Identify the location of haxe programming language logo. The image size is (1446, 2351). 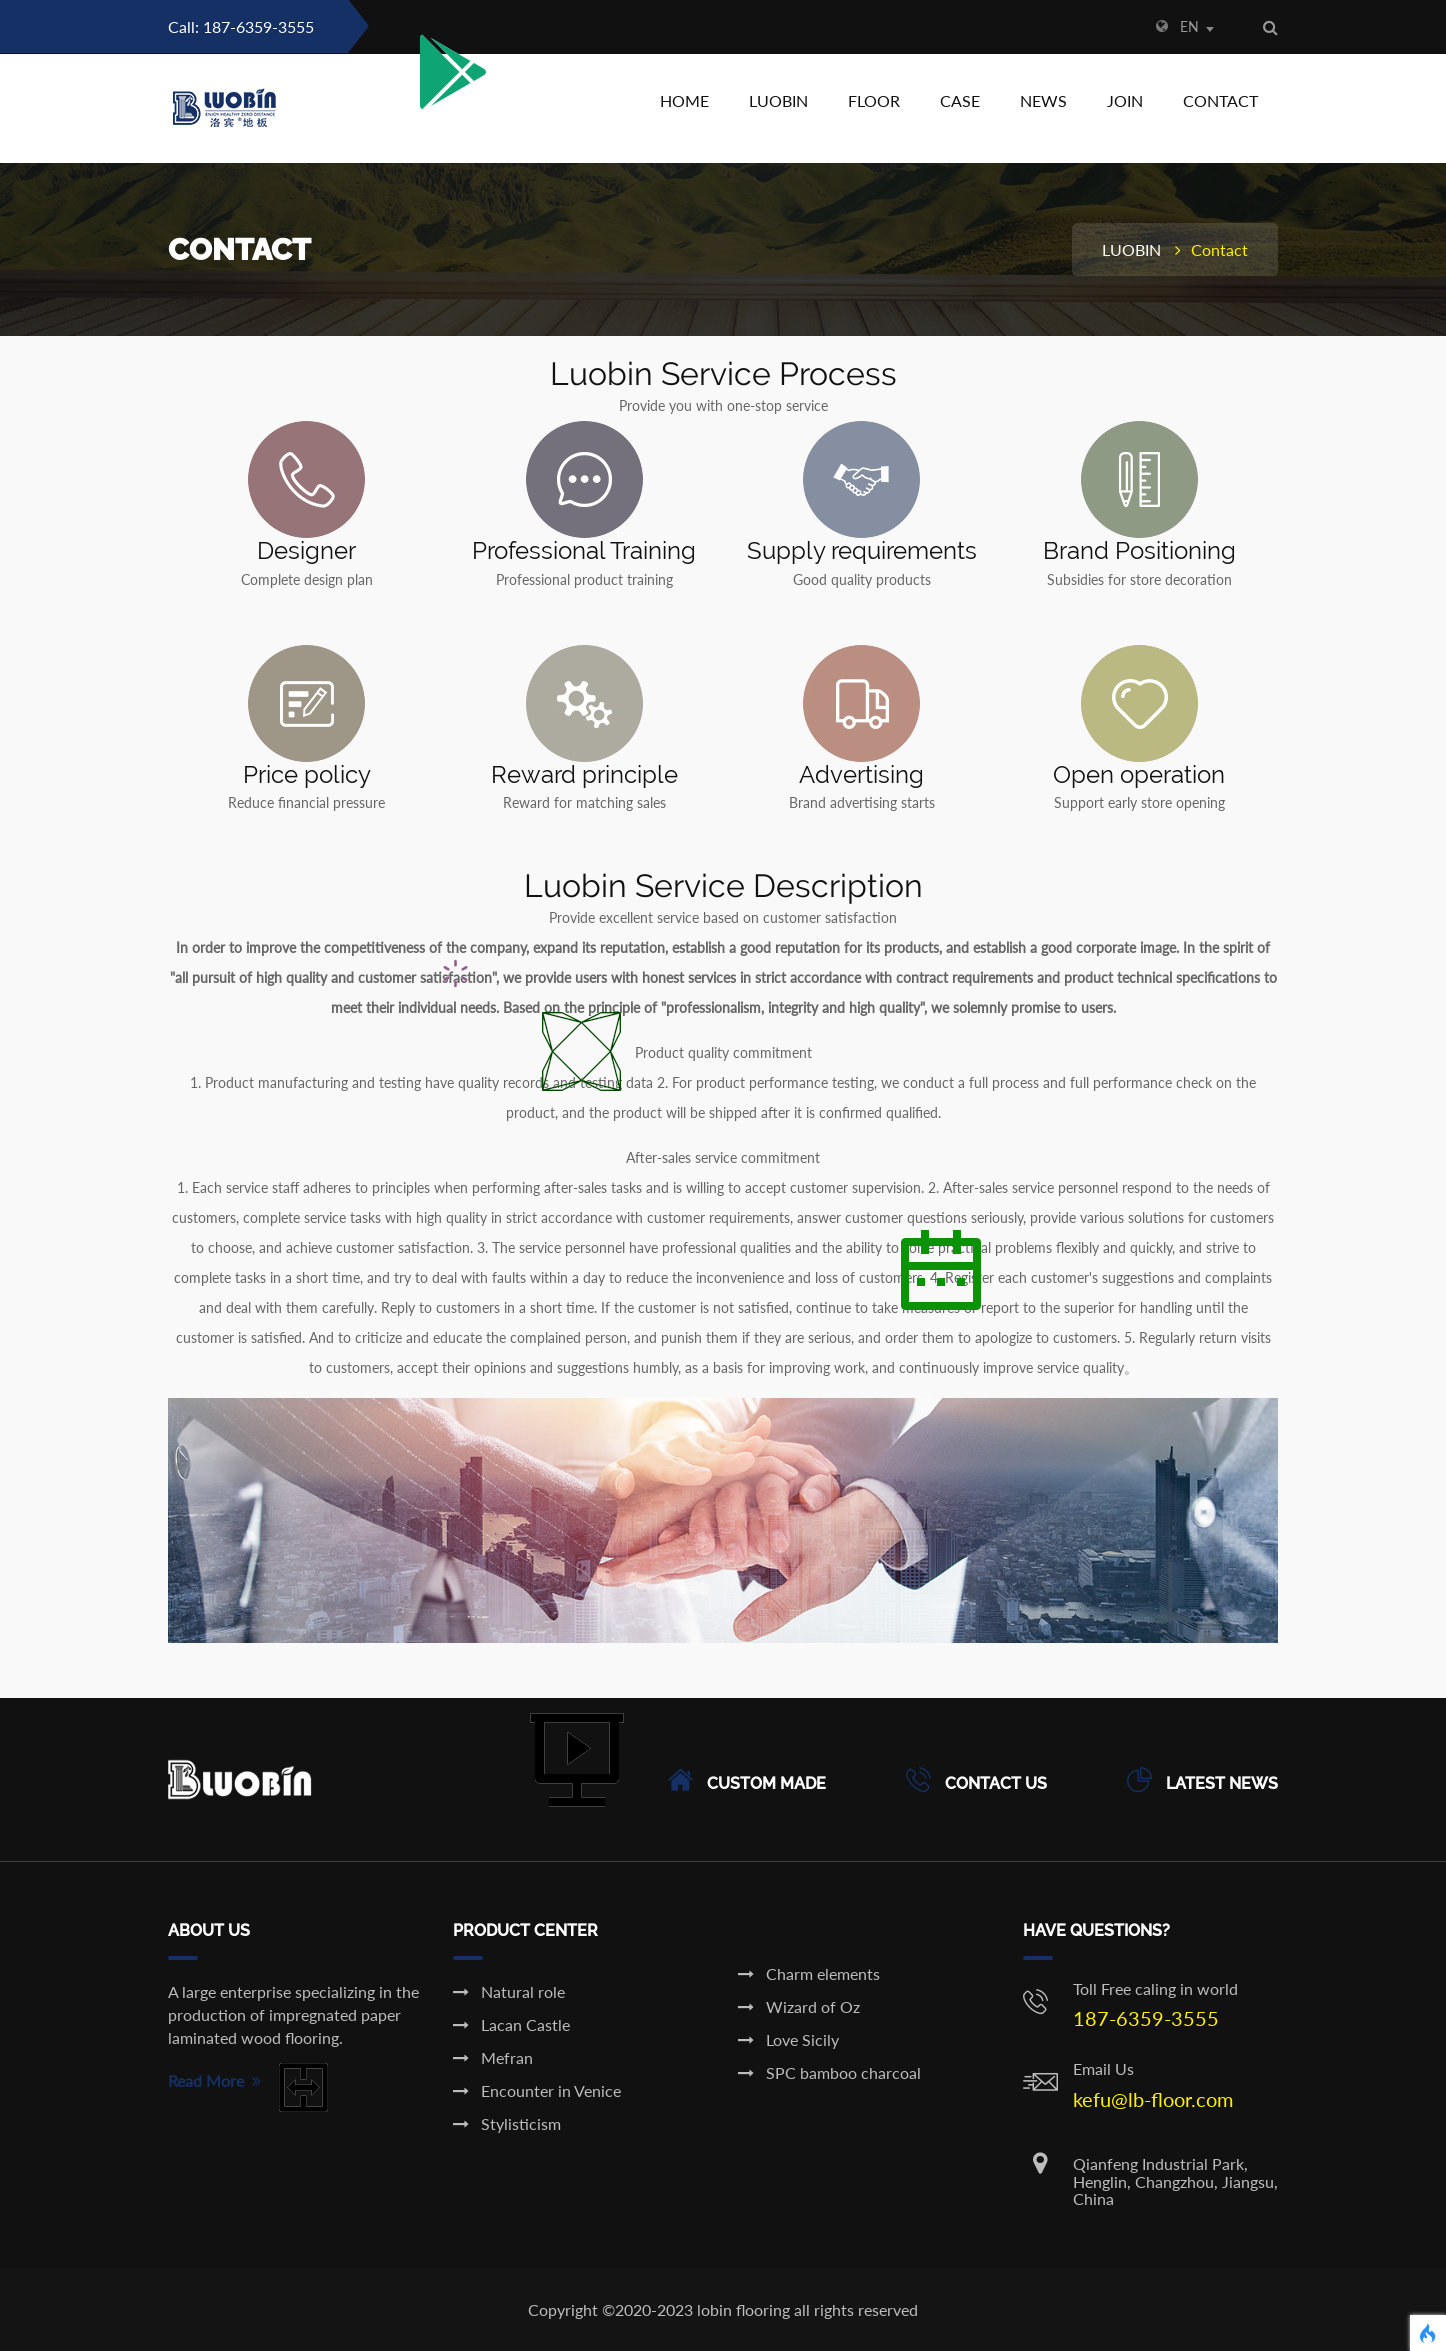
(581, 1051).